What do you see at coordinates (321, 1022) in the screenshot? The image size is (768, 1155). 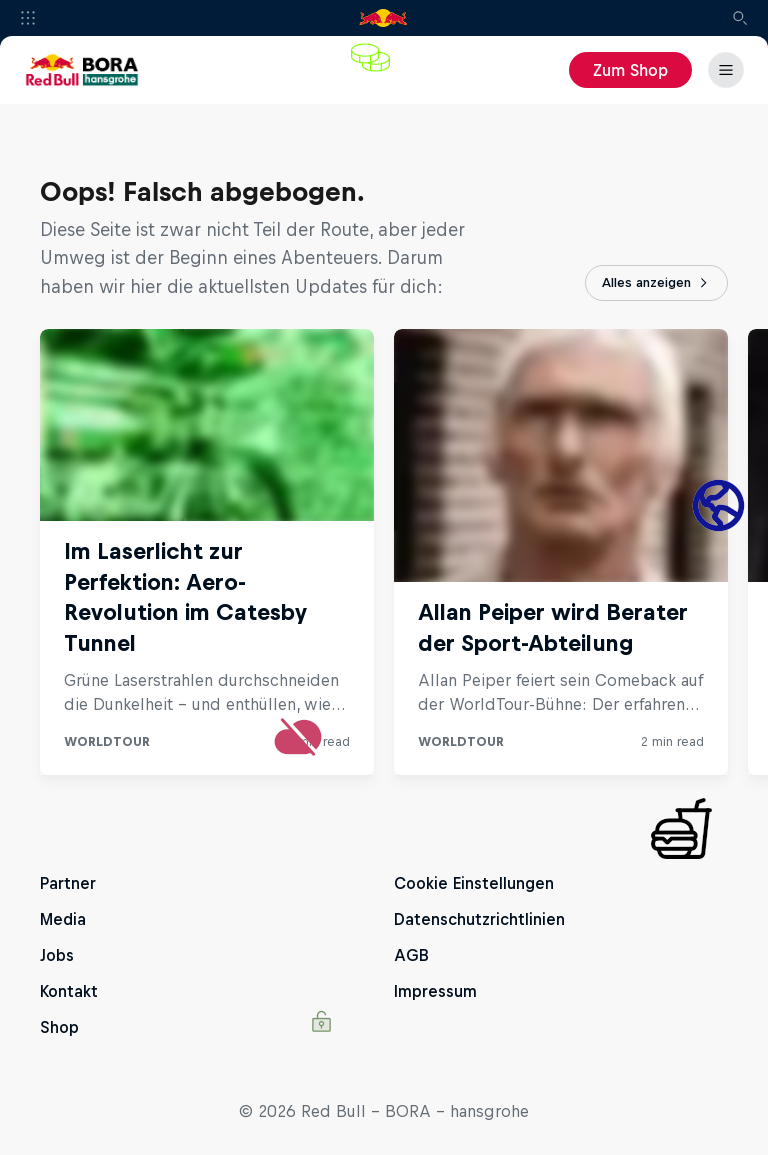 I see `unlock or access secured content` at bounding box center [321, 1022].